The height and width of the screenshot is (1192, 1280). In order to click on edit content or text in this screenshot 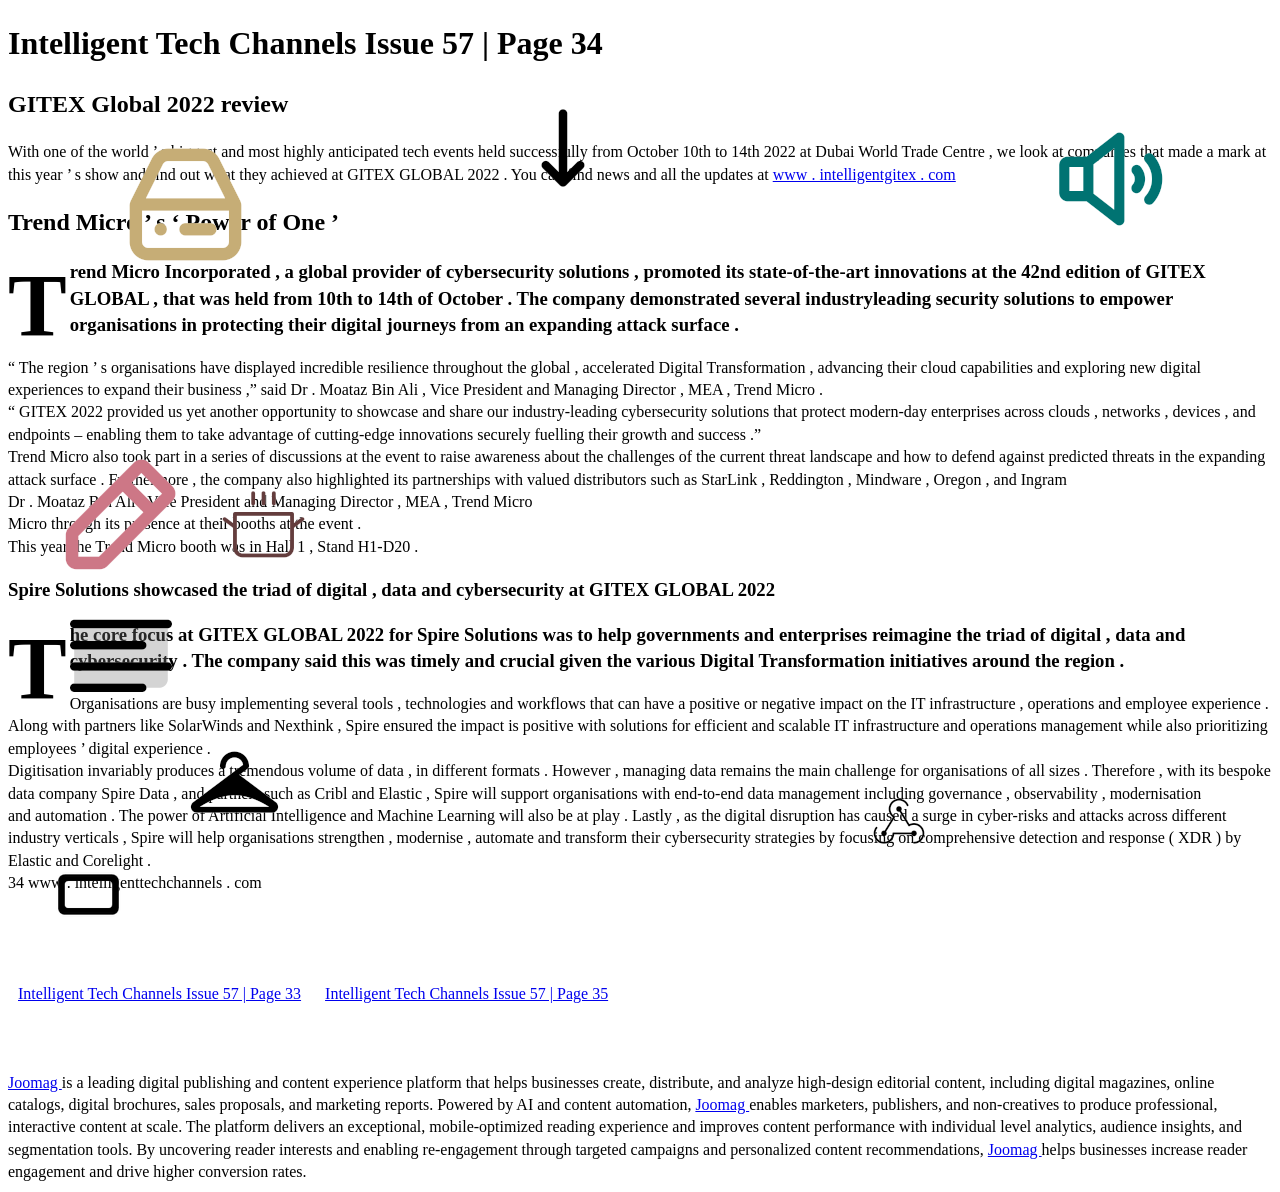, I will do `click(118, 516)`.